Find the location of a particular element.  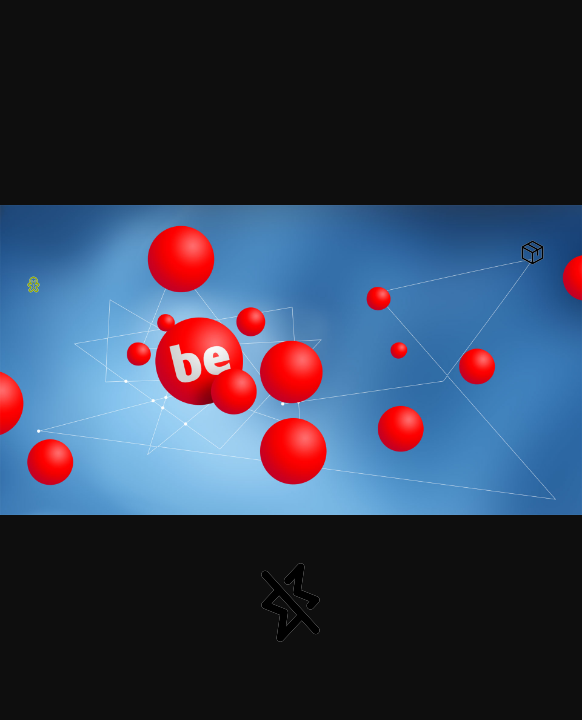

view order or shipment details is located at coordinates (532, 252).